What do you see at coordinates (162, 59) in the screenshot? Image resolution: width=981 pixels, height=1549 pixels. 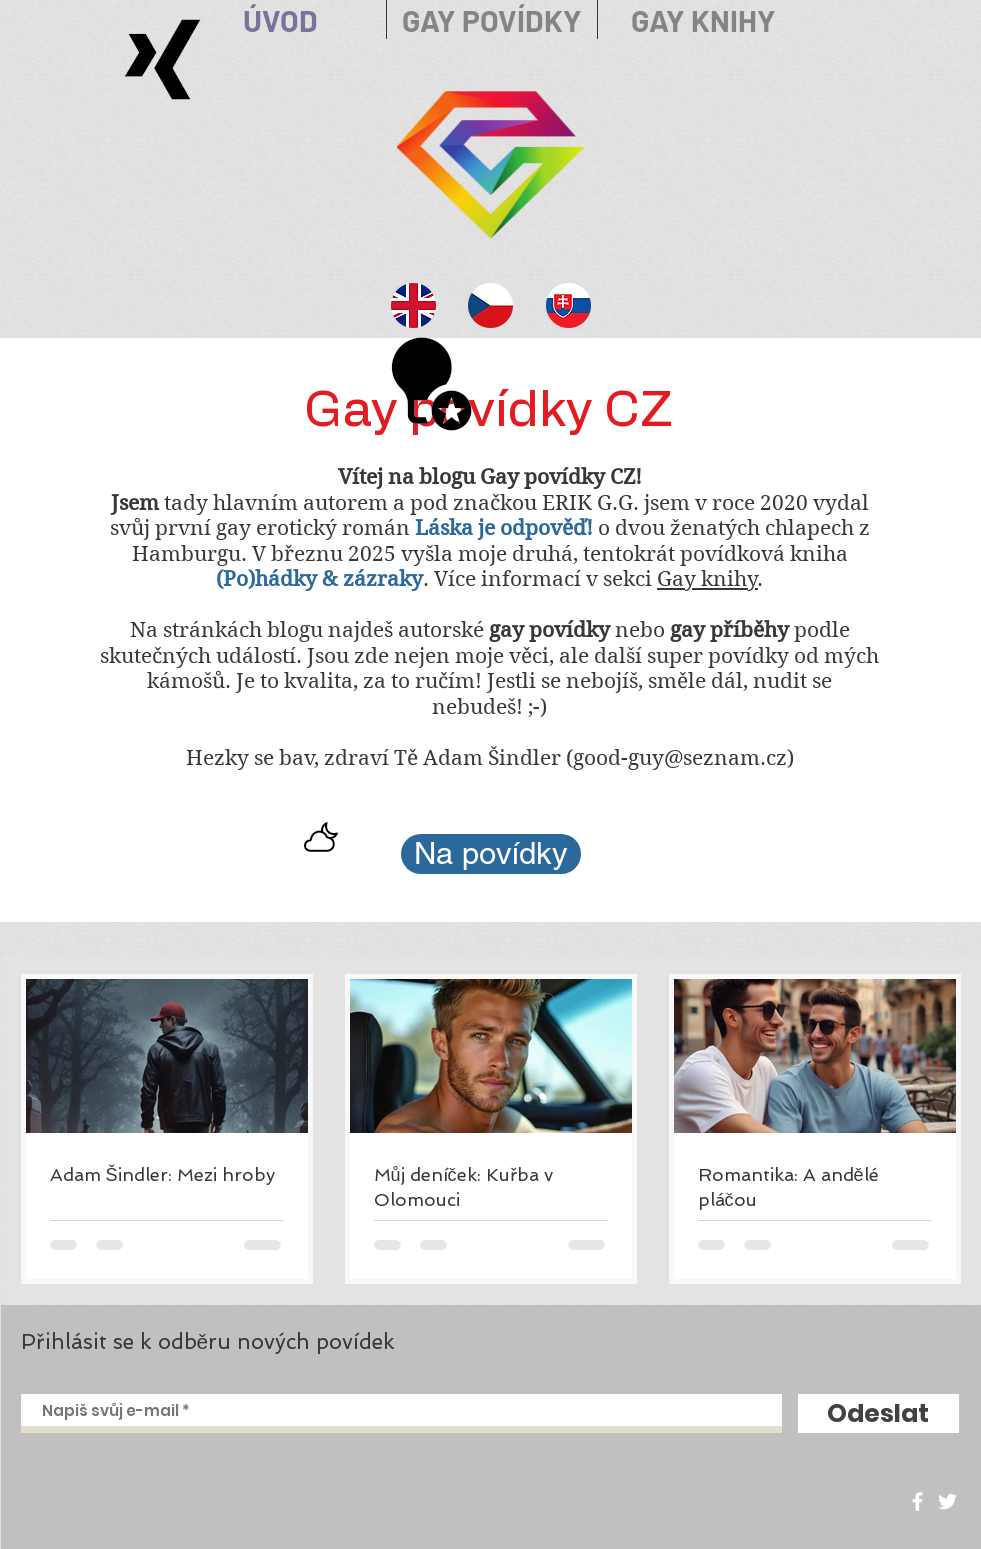 I see `visit xing professional network profile` at bounding box center [162, 59].